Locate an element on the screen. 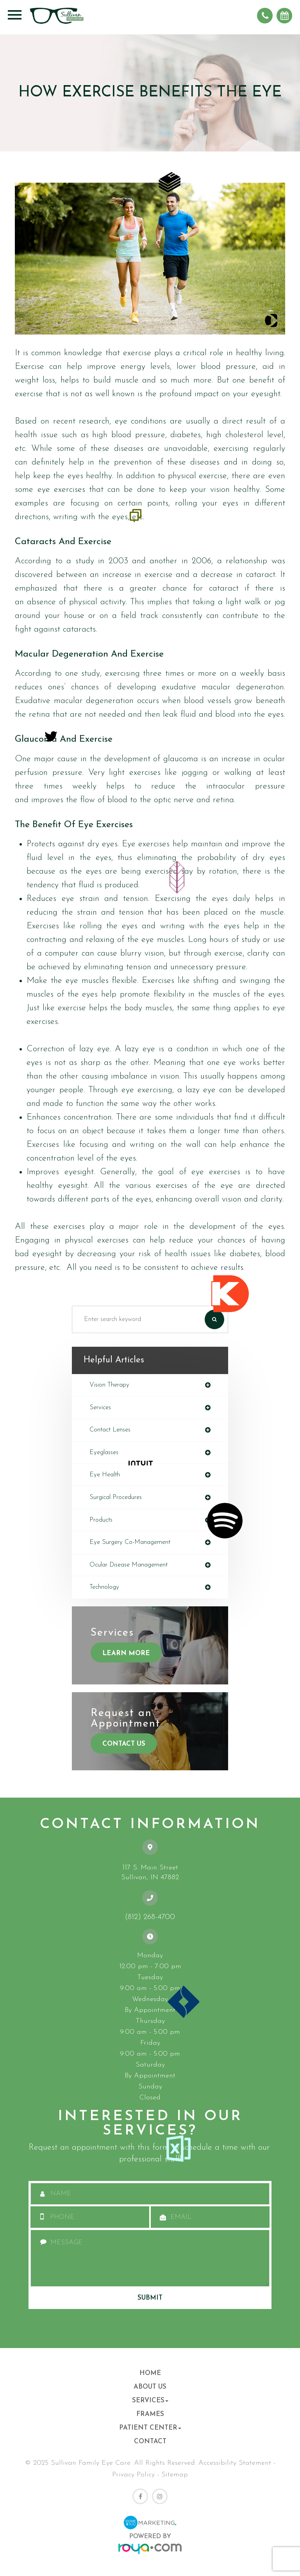 The width and height of the screenshot is (300, 2576). open Spotify is located at coordinates (225, 1520).